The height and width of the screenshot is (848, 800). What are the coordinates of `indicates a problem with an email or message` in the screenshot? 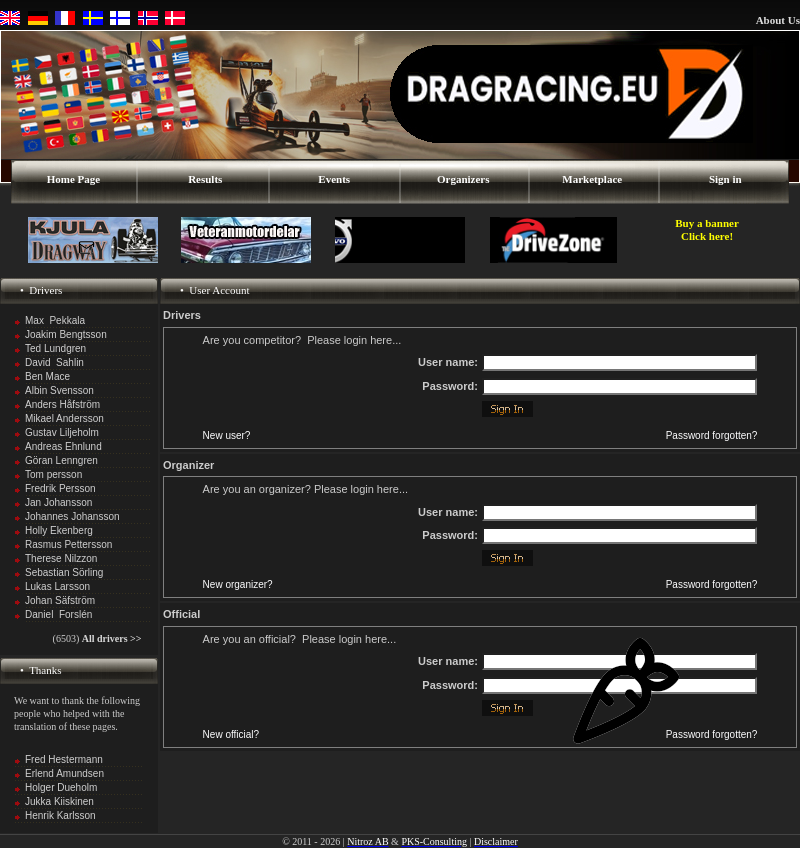 It's located at (86, 247).